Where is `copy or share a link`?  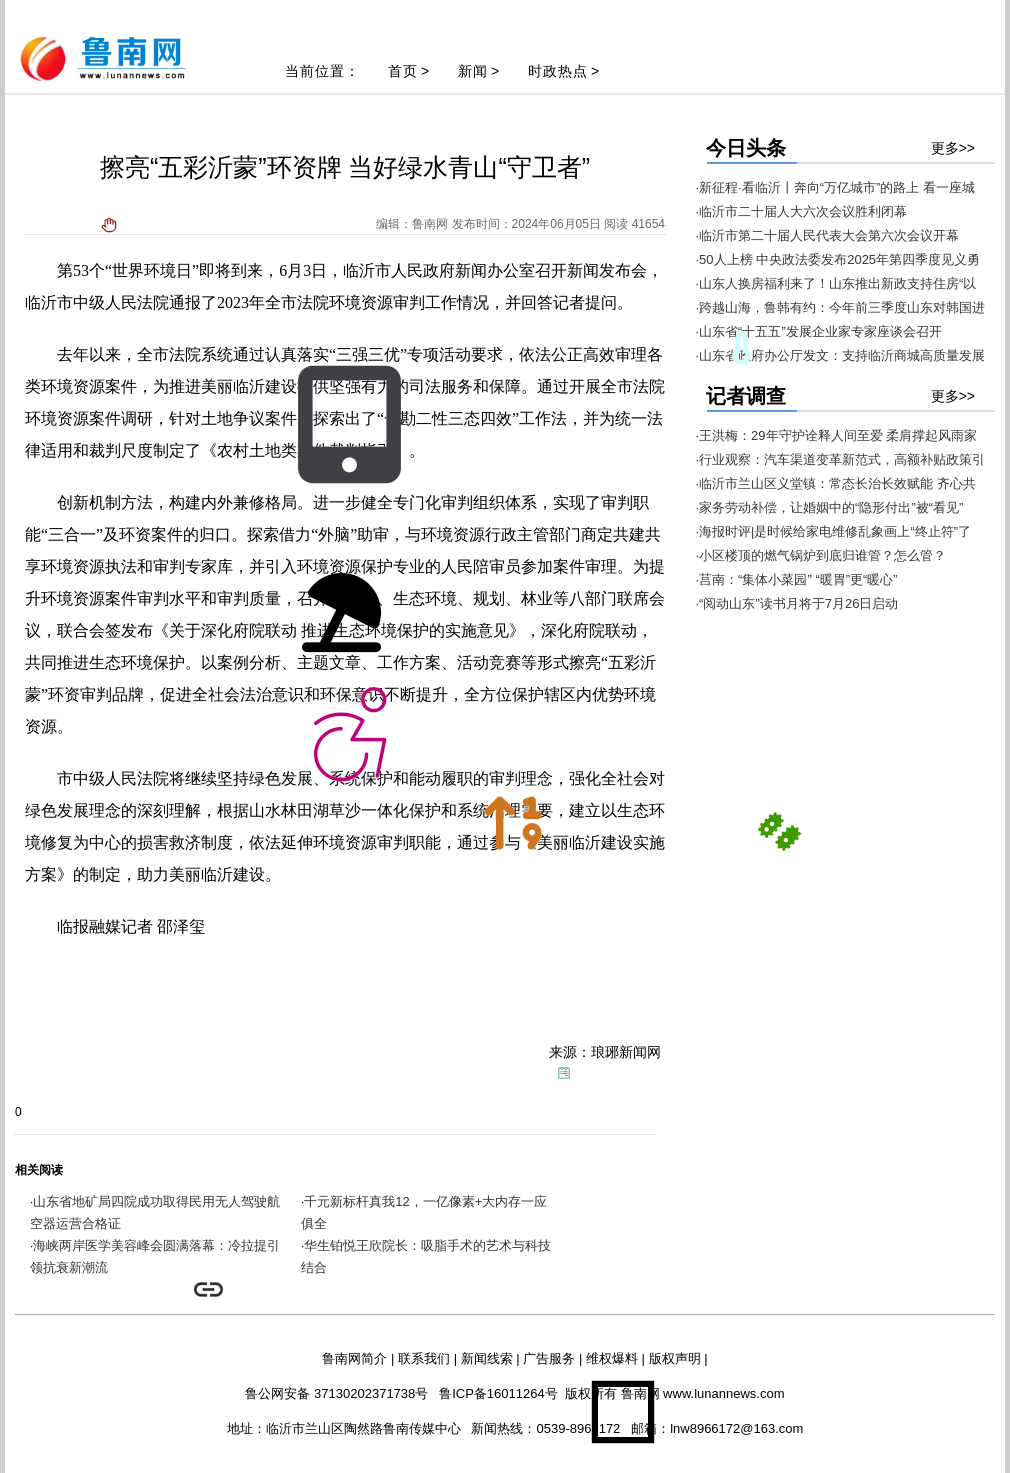
copy or share a link is located at coordinates (208, 1289).